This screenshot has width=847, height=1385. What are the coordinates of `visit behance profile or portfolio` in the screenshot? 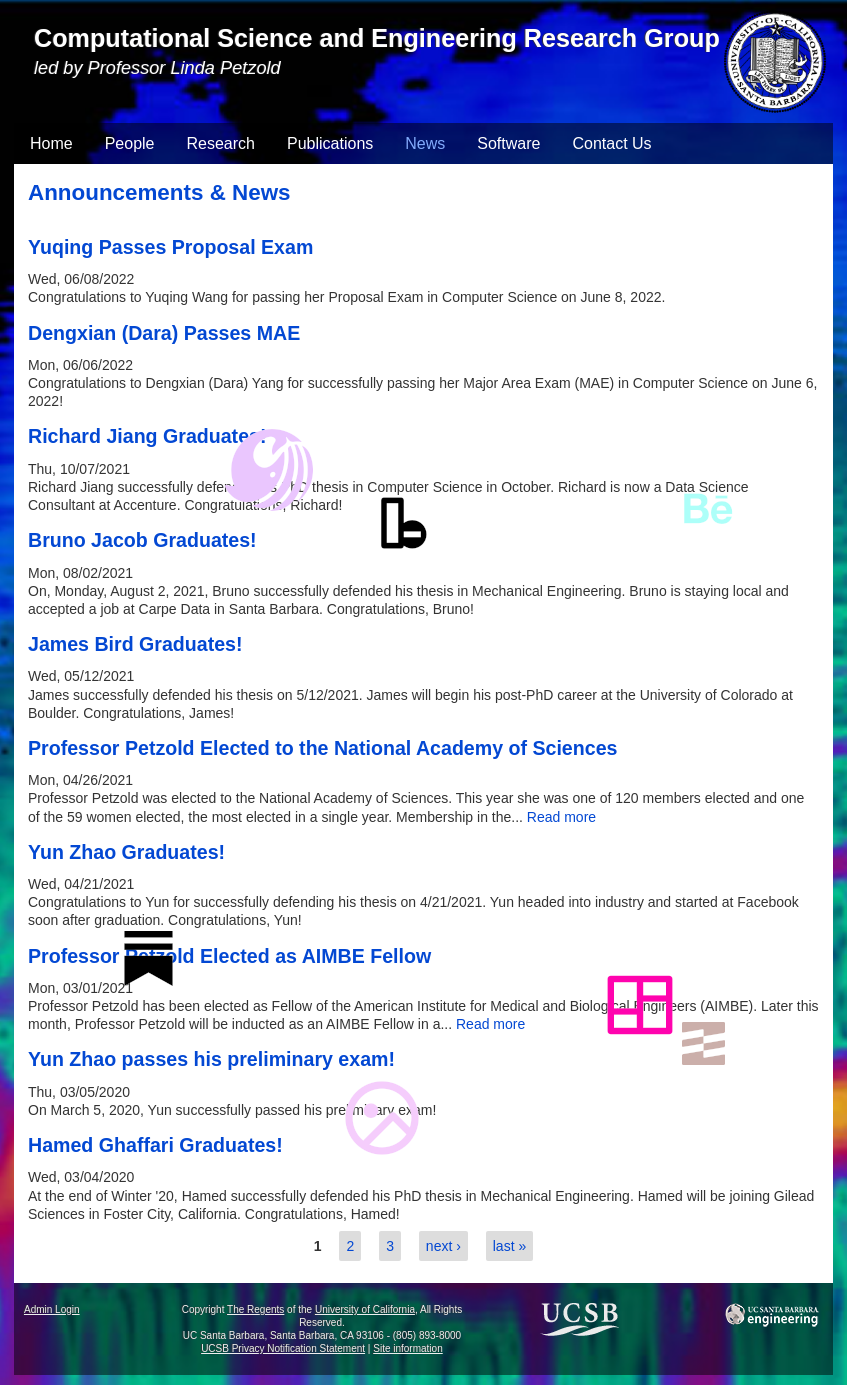 It's located at (708, 508).